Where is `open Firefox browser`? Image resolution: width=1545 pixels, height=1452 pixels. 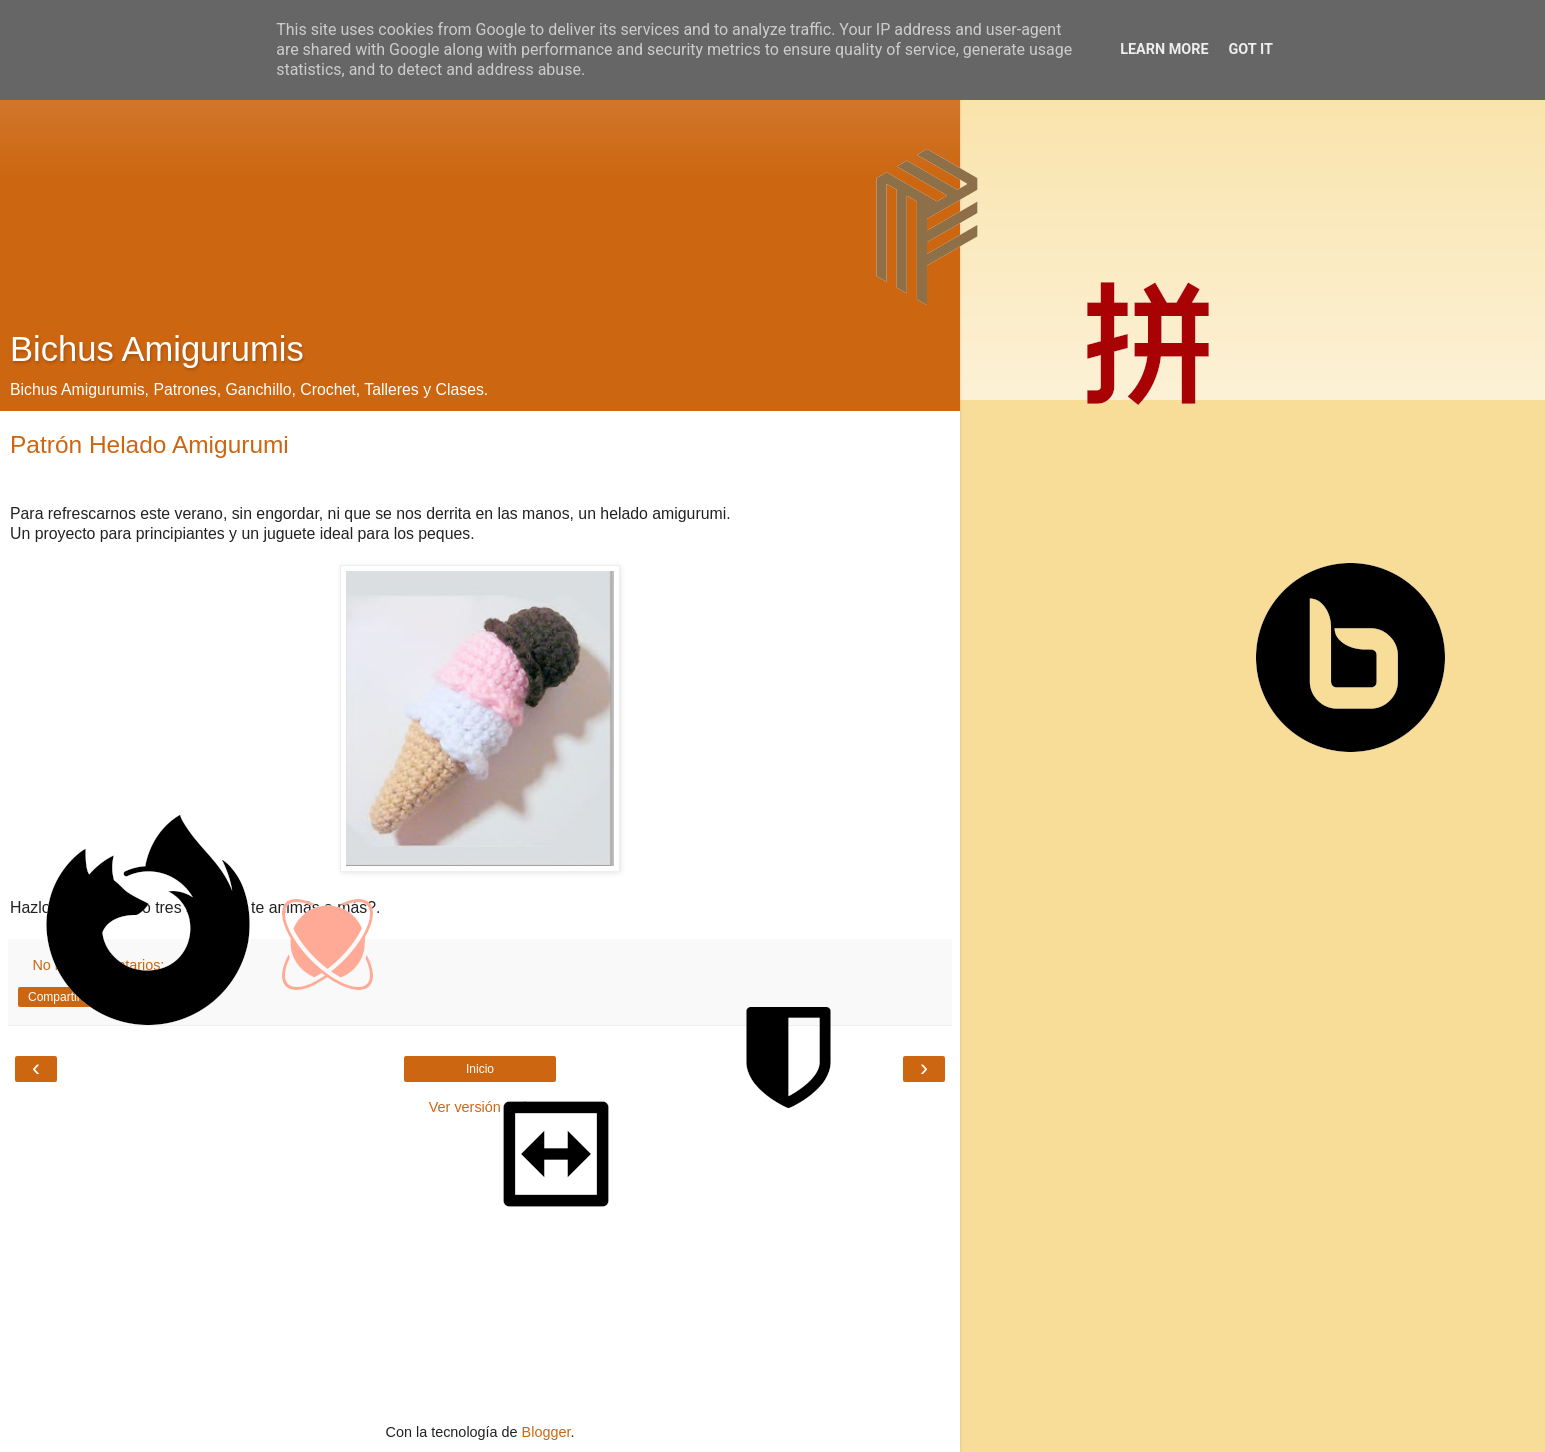
open Firefox browser is located at coordinates (148, 920).